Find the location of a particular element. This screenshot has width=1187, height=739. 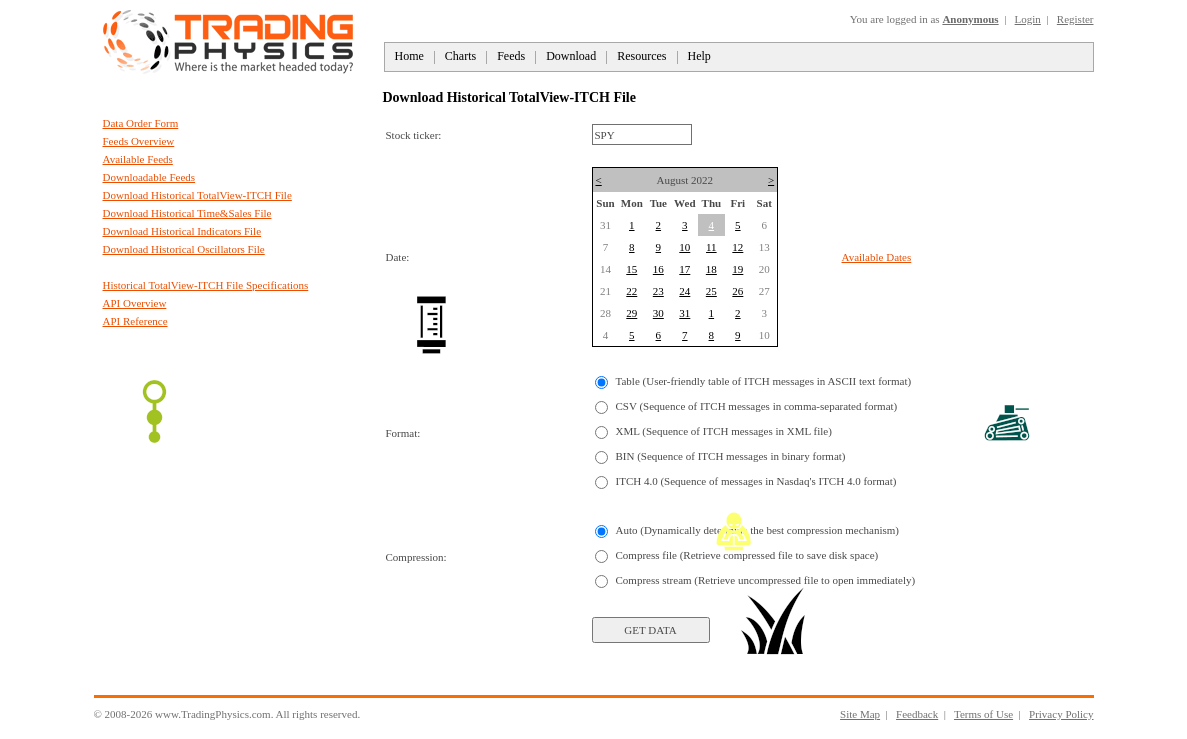

access prayer or meditation features is located at coordinates (733, 531).